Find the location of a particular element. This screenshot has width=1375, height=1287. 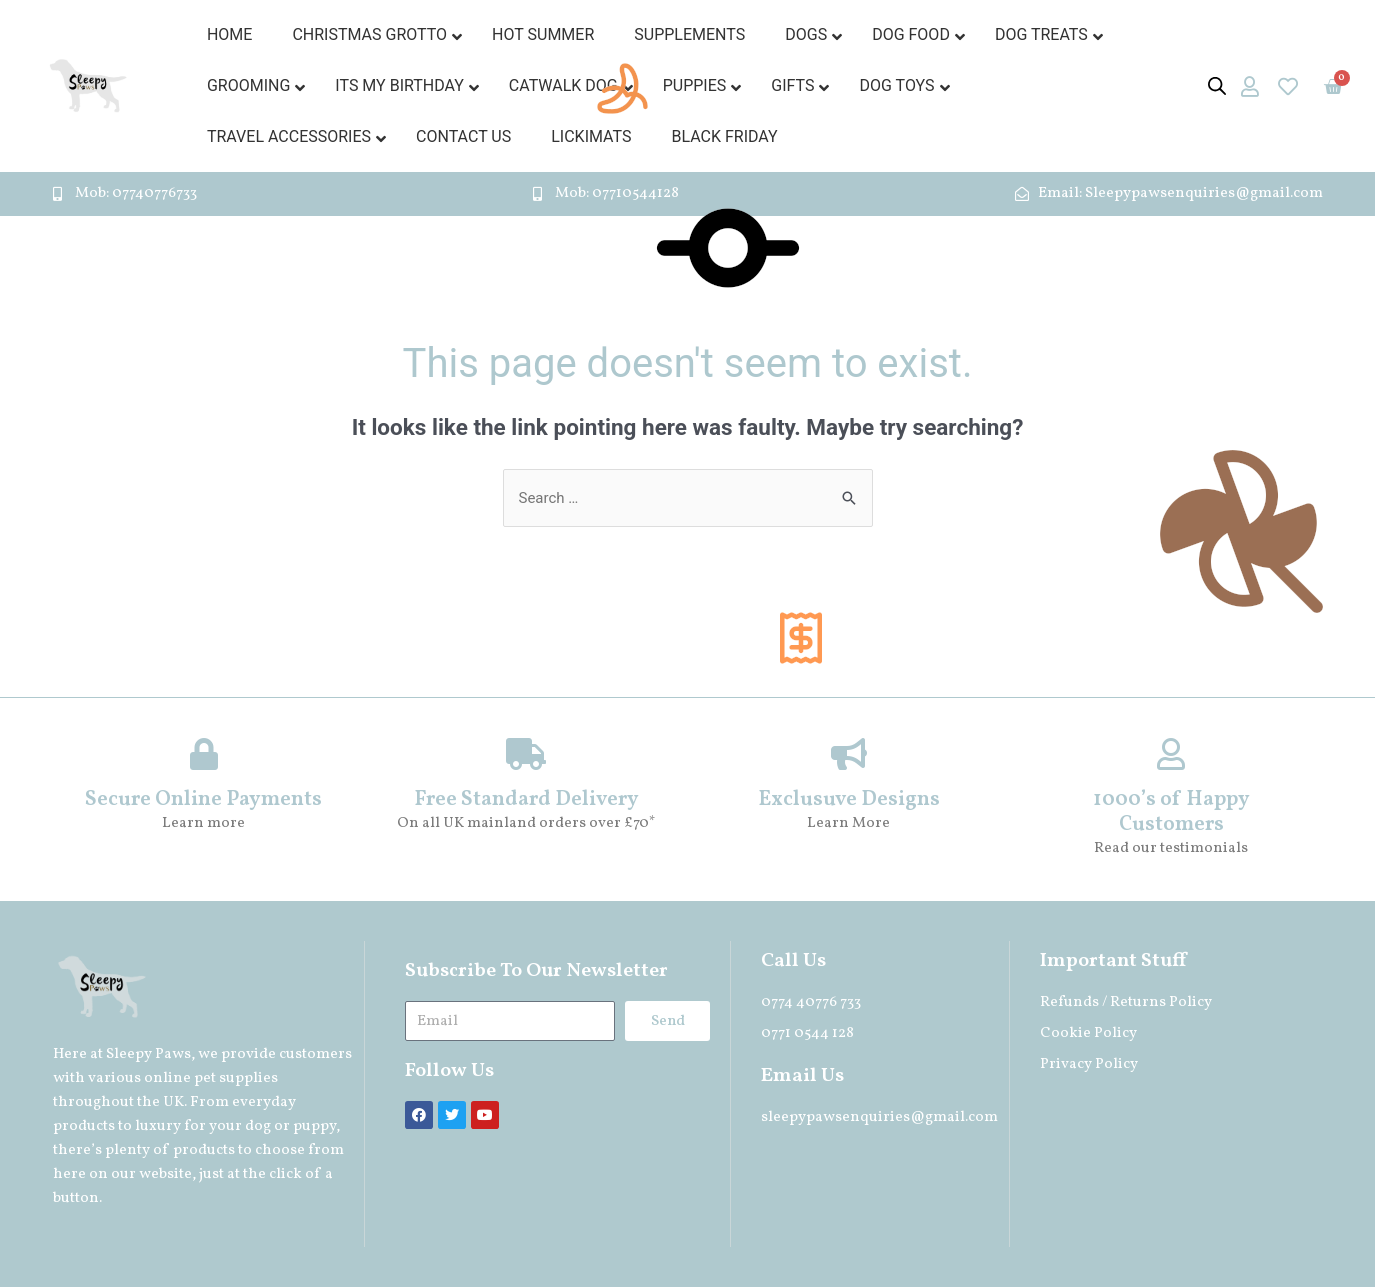

food or fruit category indicator is located at coordinates (622, 88).